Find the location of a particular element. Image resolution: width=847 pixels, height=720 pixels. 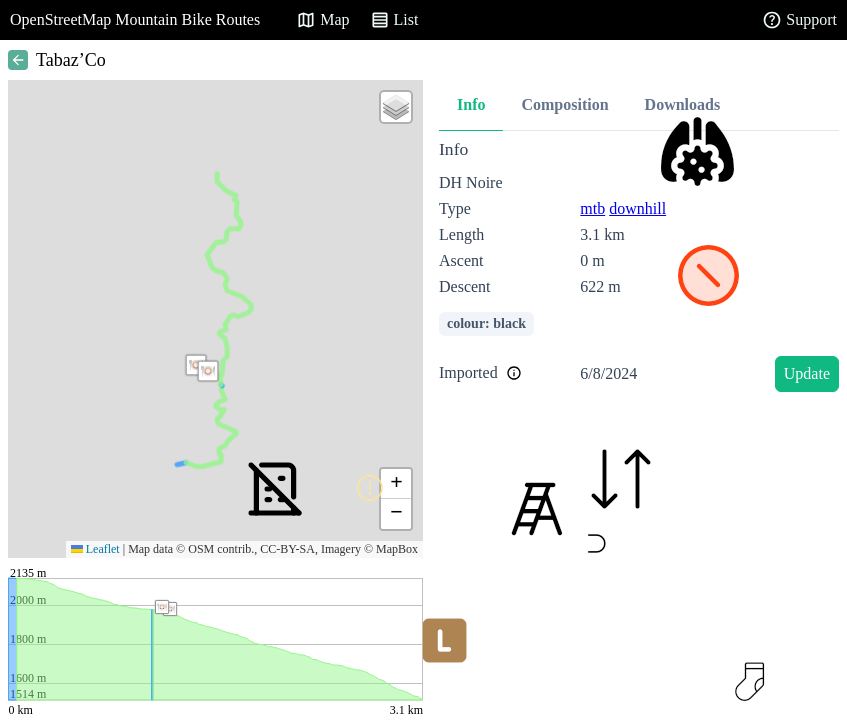

indicates a proper superset relationship in mathematical notation is located at coordinates (595, 543).